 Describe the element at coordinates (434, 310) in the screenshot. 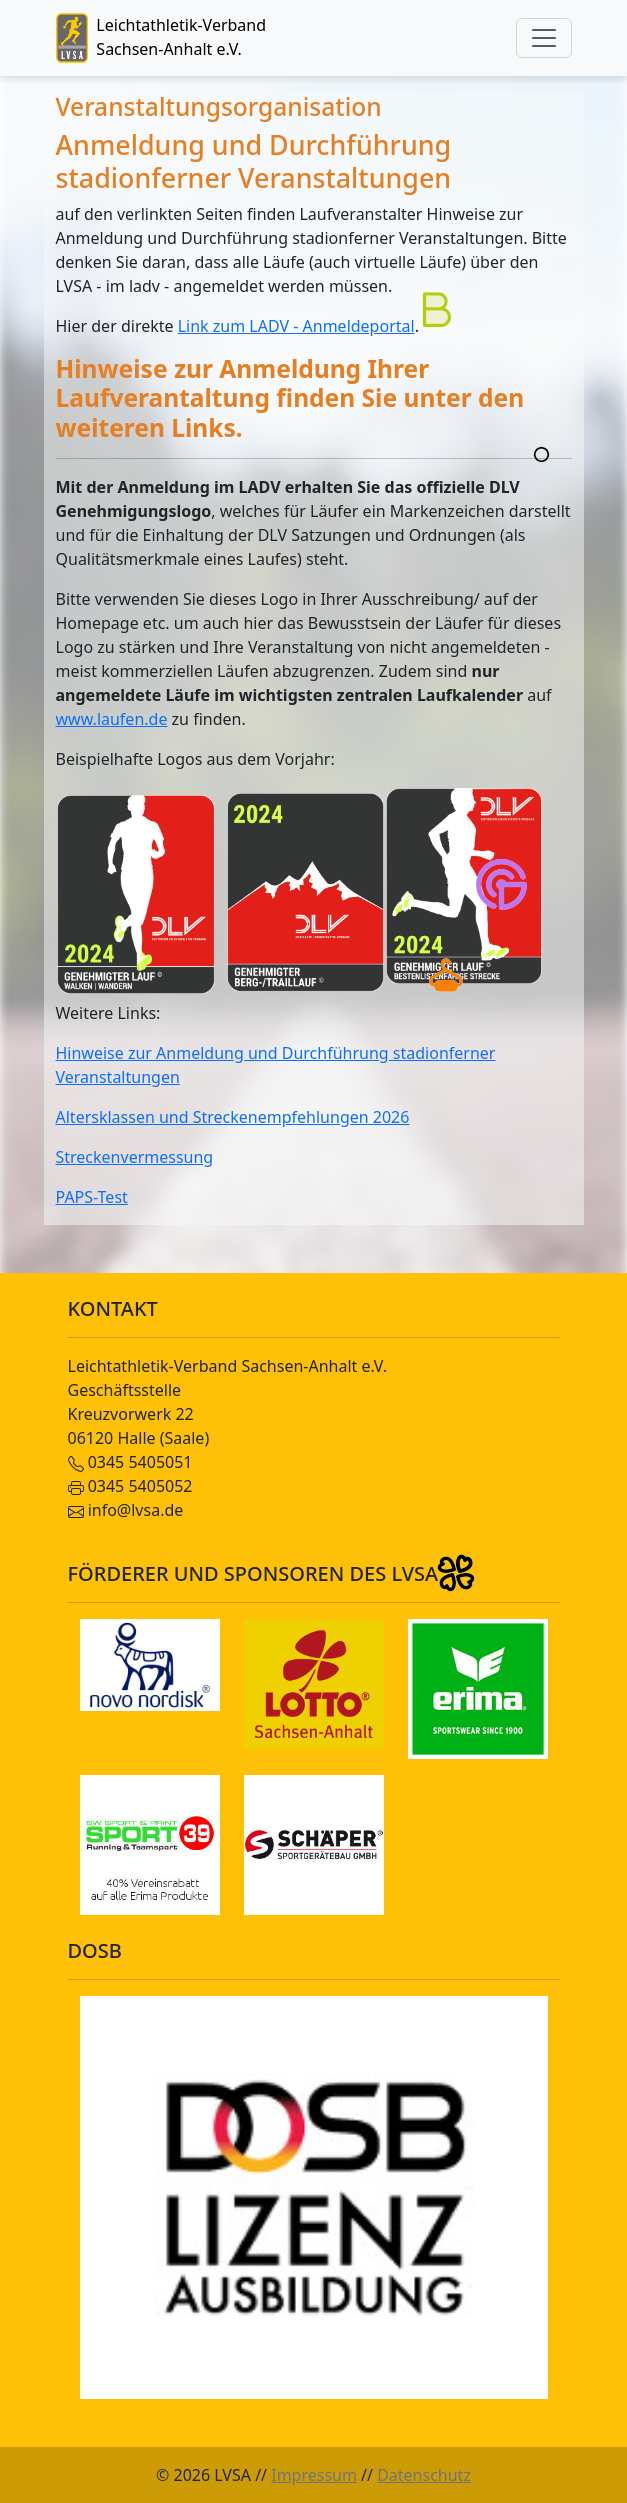

I see `apply bold formatting to selected text` at that location.